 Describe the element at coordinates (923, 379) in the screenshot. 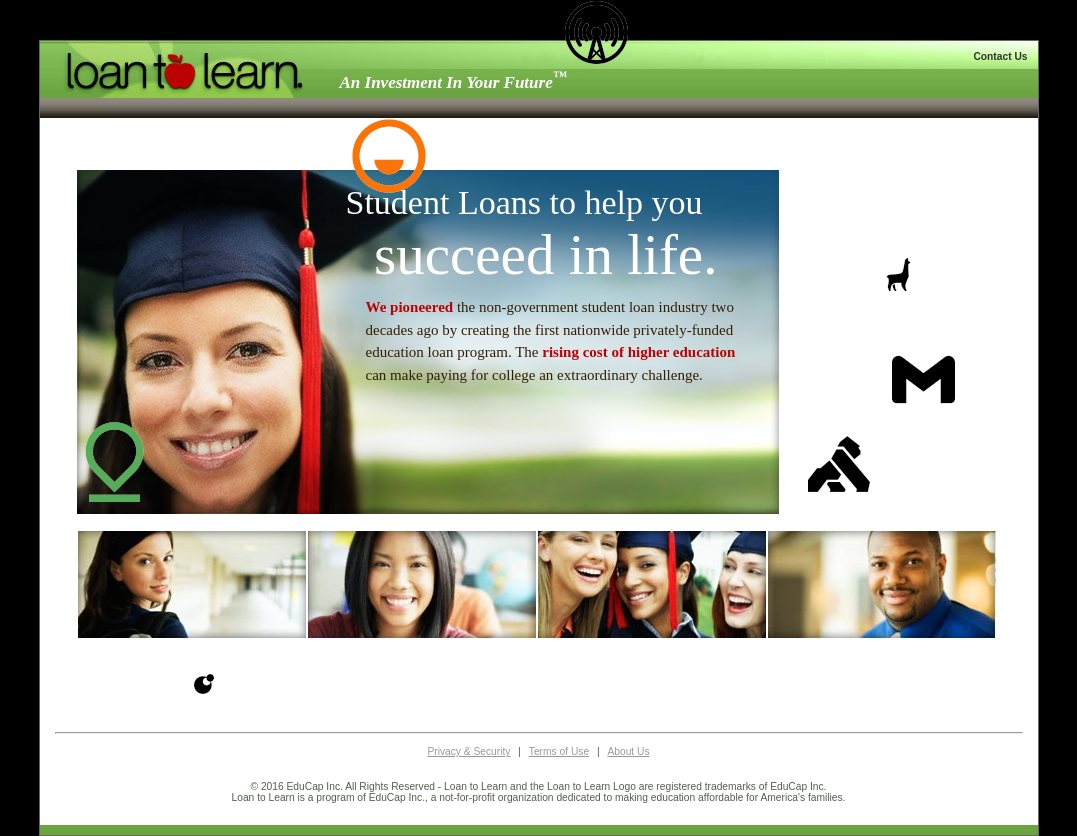

I see `open Gmail app` at that location.